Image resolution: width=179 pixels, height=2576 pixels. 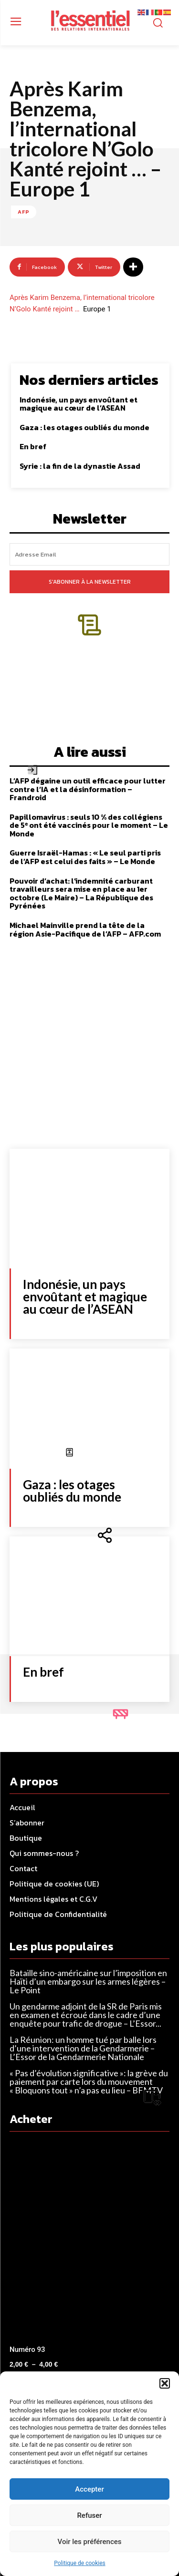 I want to click on view document or manuscript, so click(x=89, y=625).